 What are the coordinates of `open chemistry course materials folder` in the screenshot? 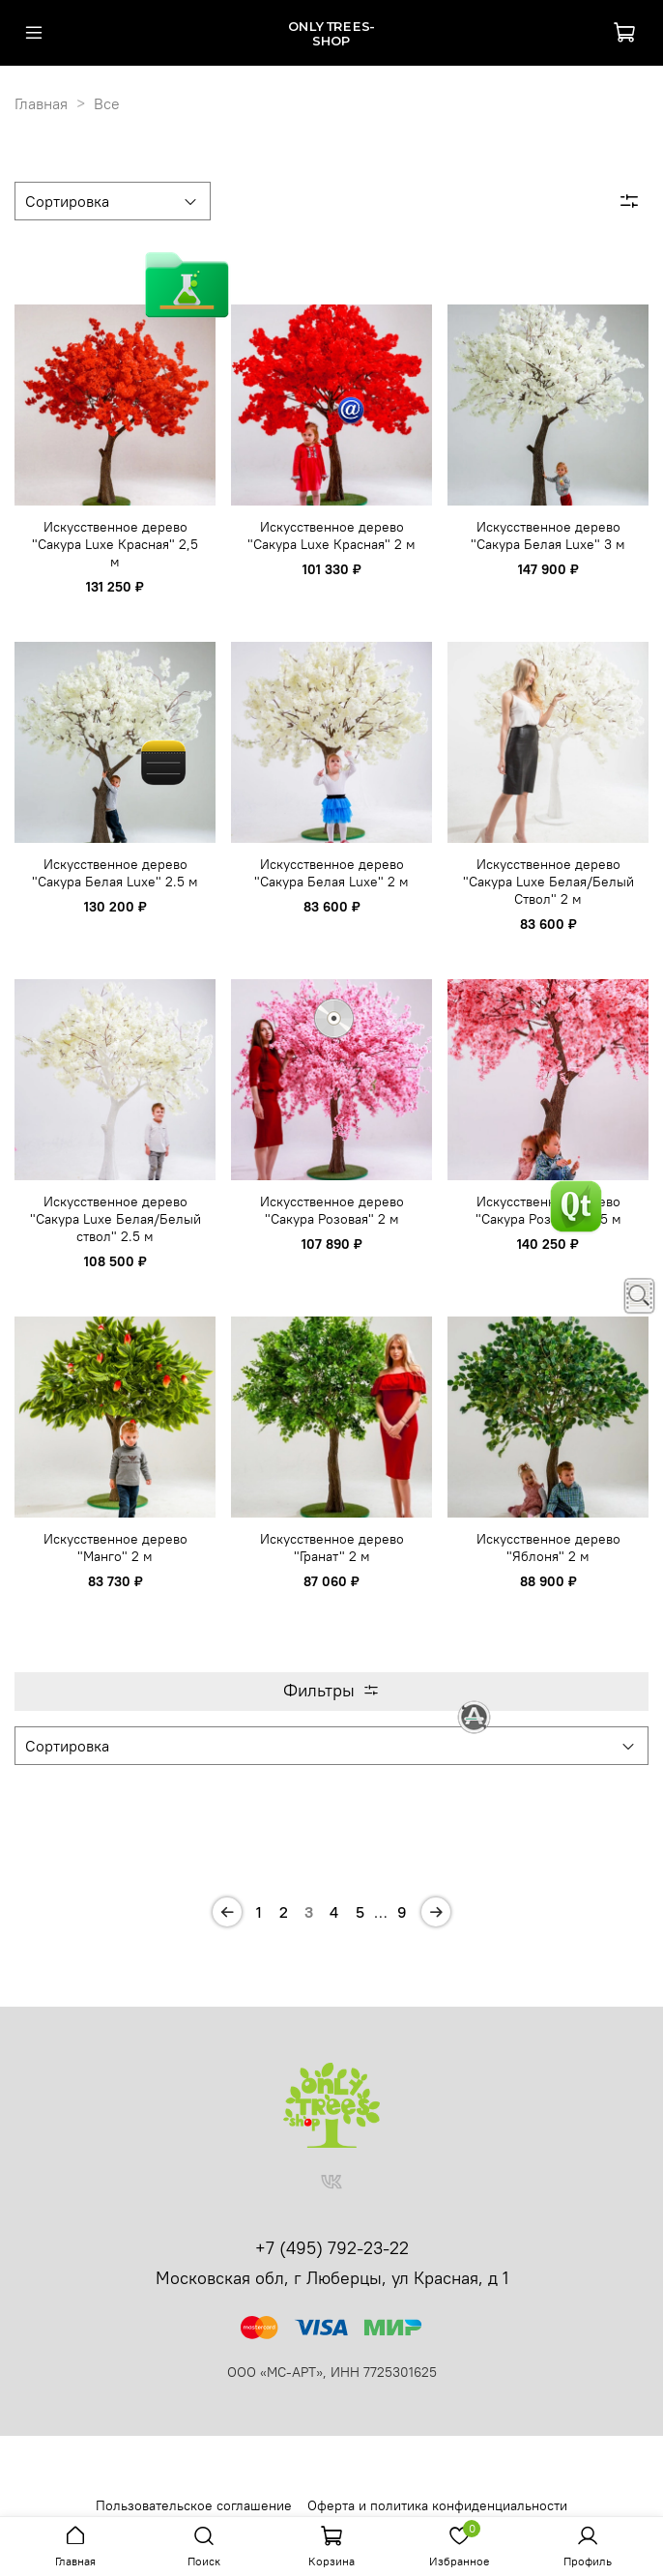 It's located at (187, 287).